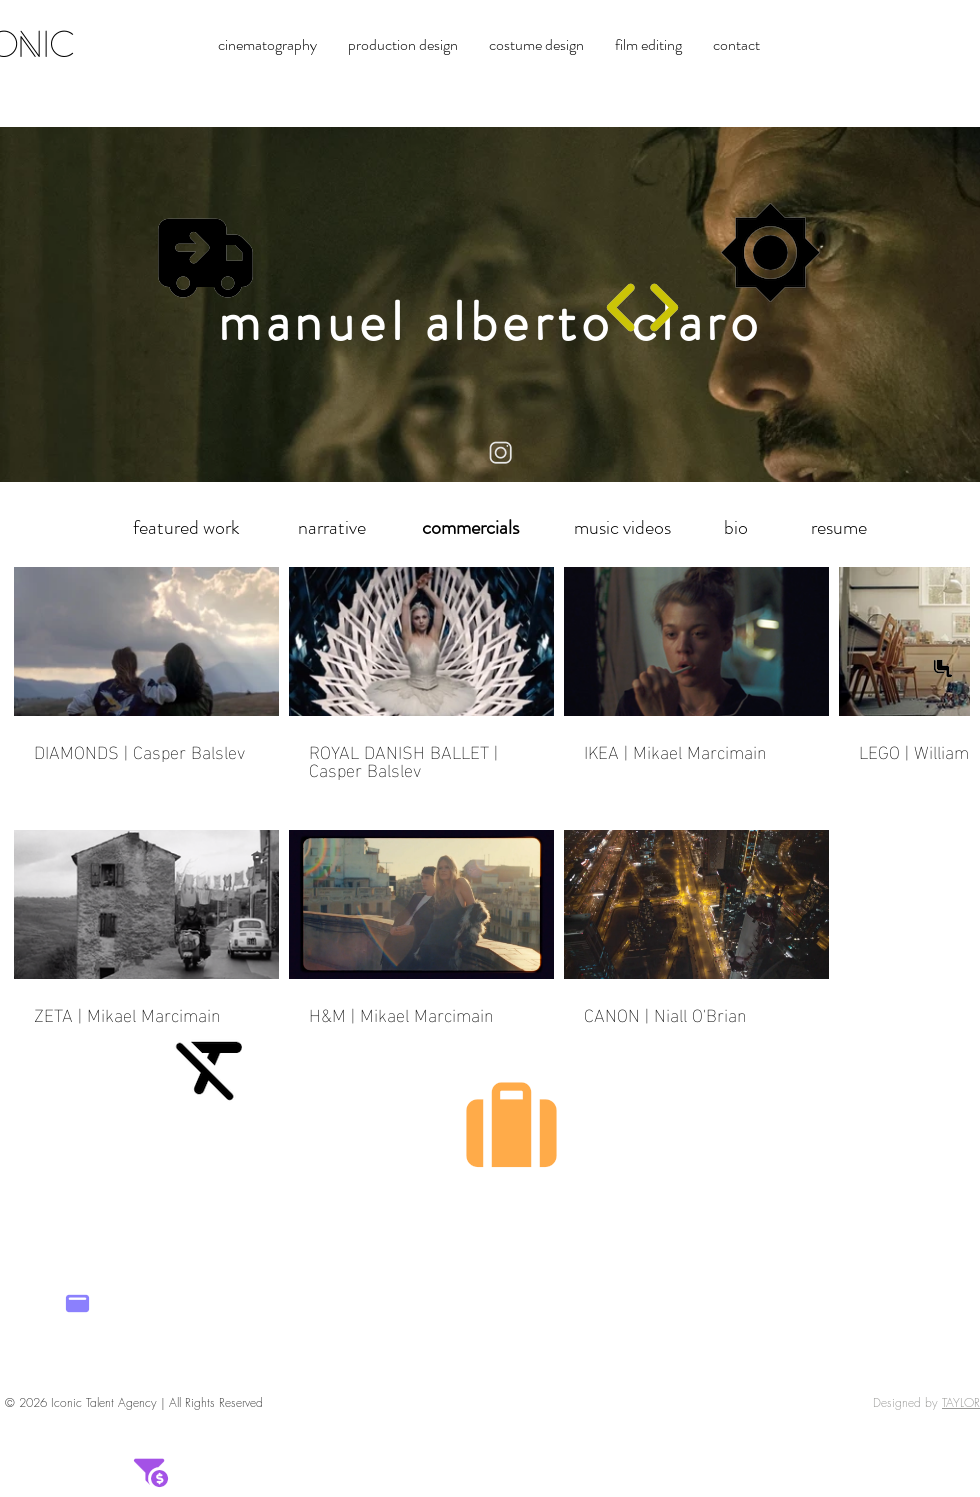 This screenshot has height=1497, width=980. I want to click on track outgoing shipment, so click(205, 255).